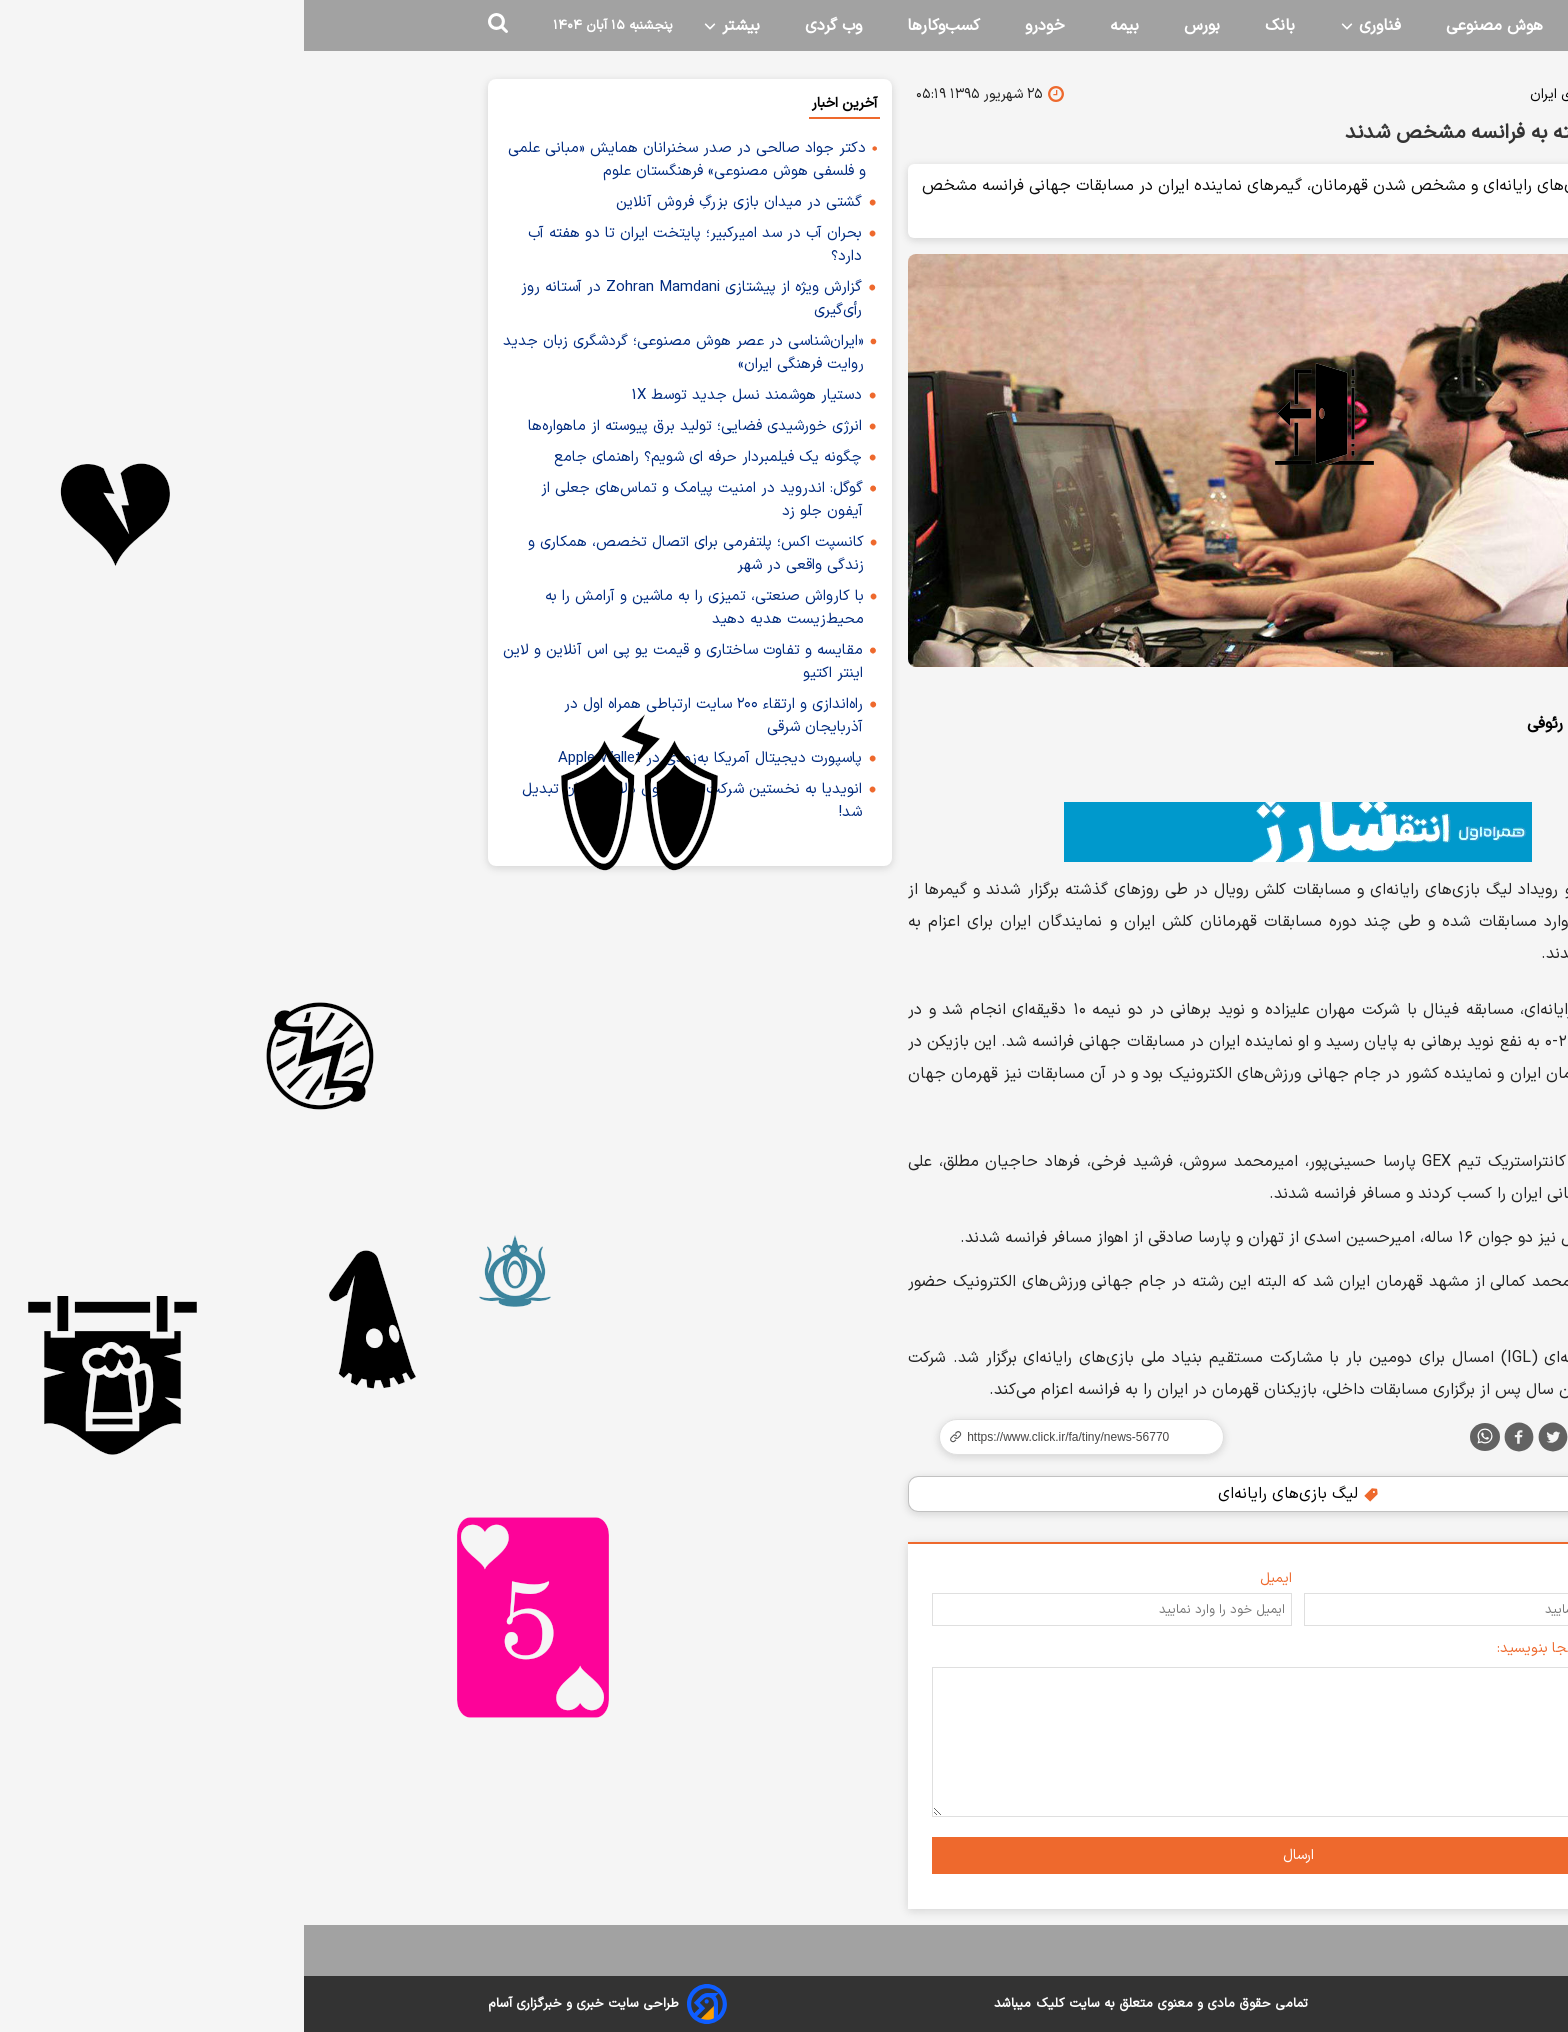  I want to click on locate nearby taverns or pubs, so click(112, 1374).